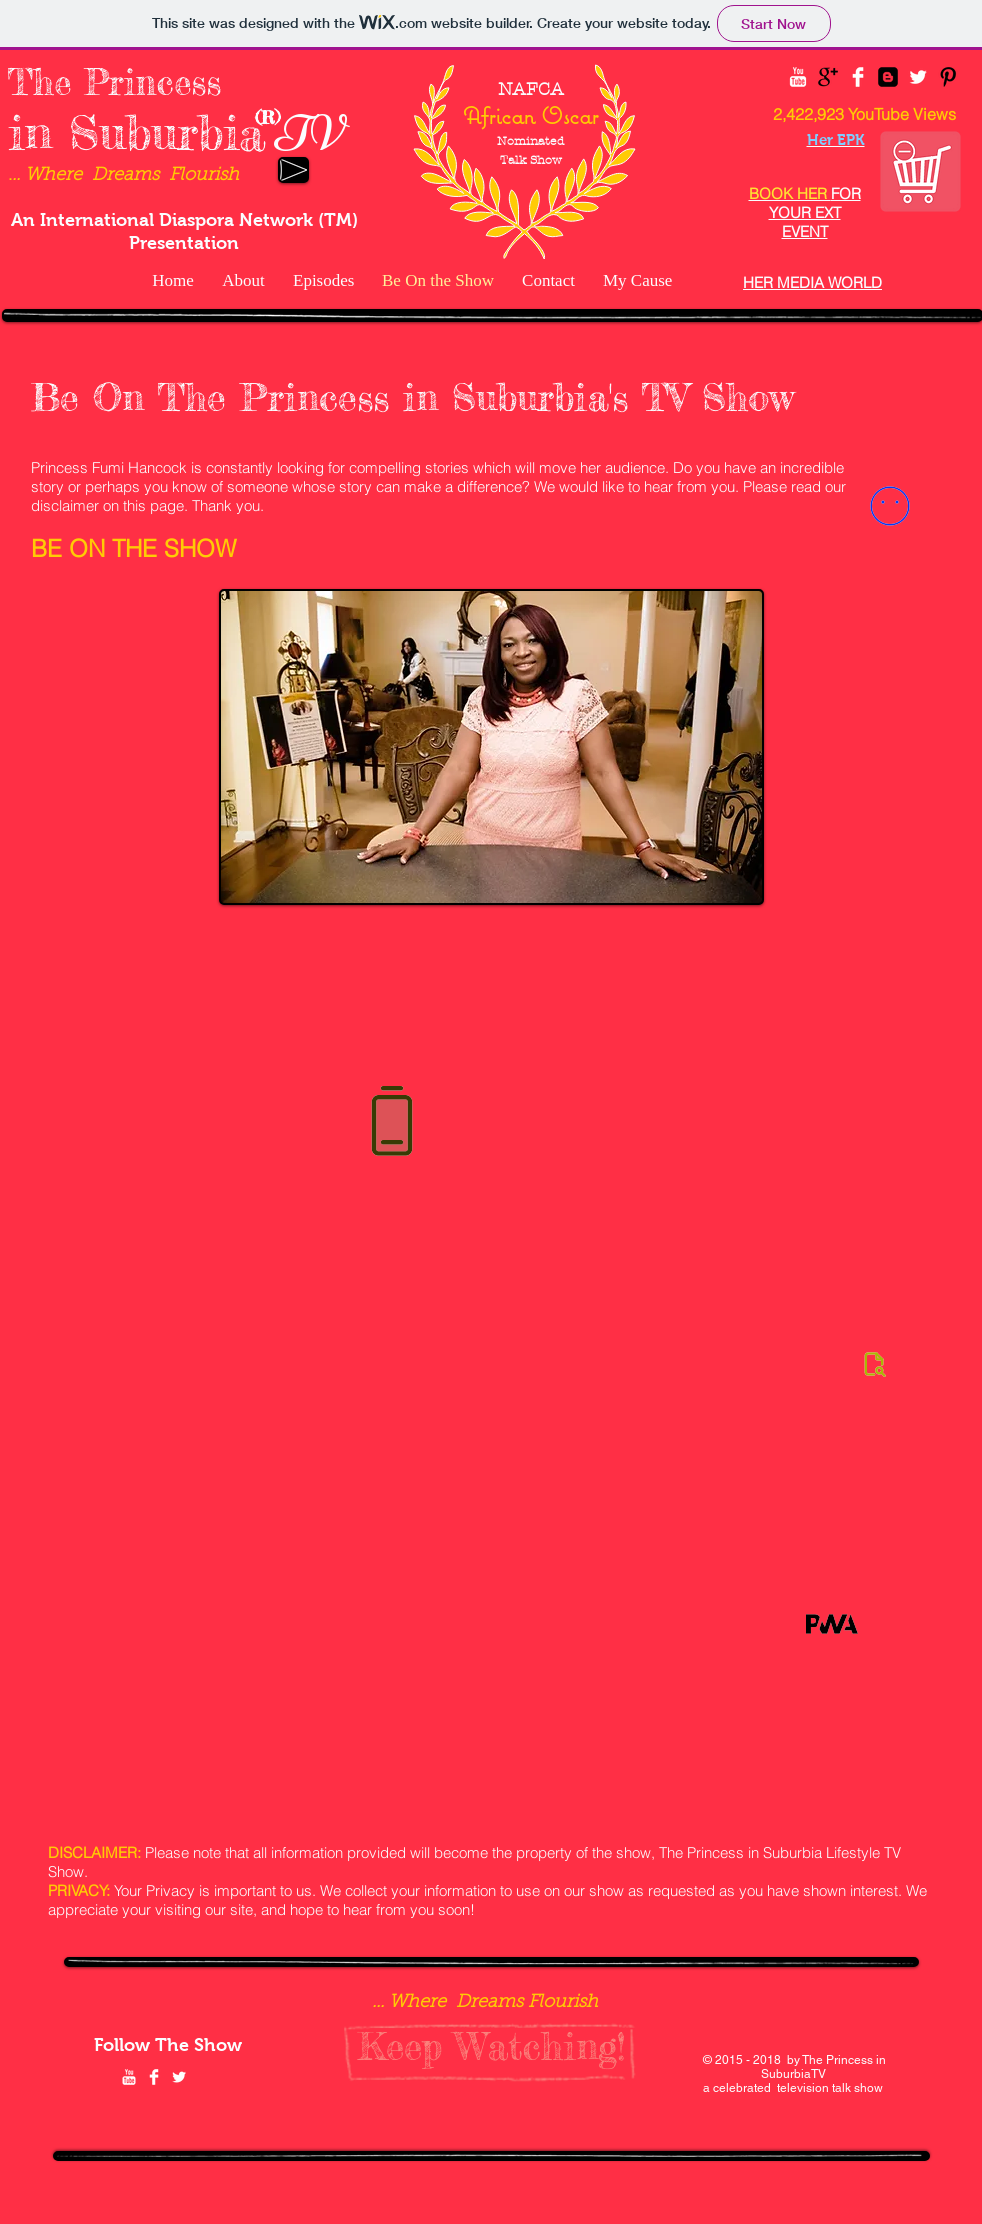 The image size is (982, 2224). What do you see at coordinates (890, 506) in the screenshot?
I see `indicates neutral or no reaction` at bounding box center [890, 506].